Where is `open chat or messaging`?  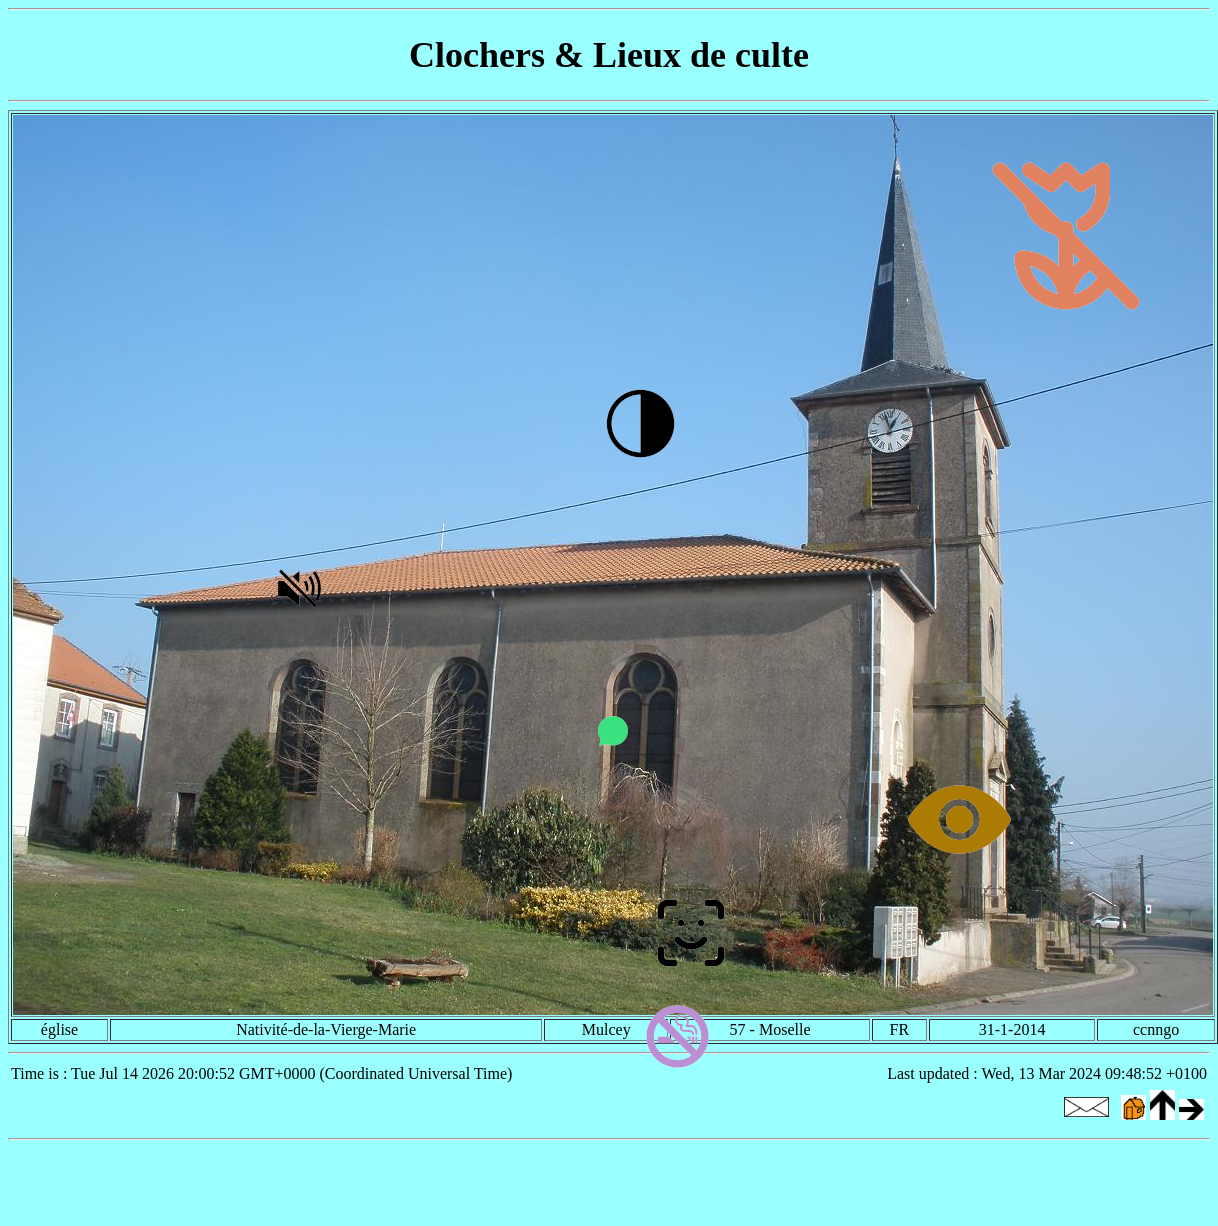 open chat or messaging is located at coordinates (613, 731).